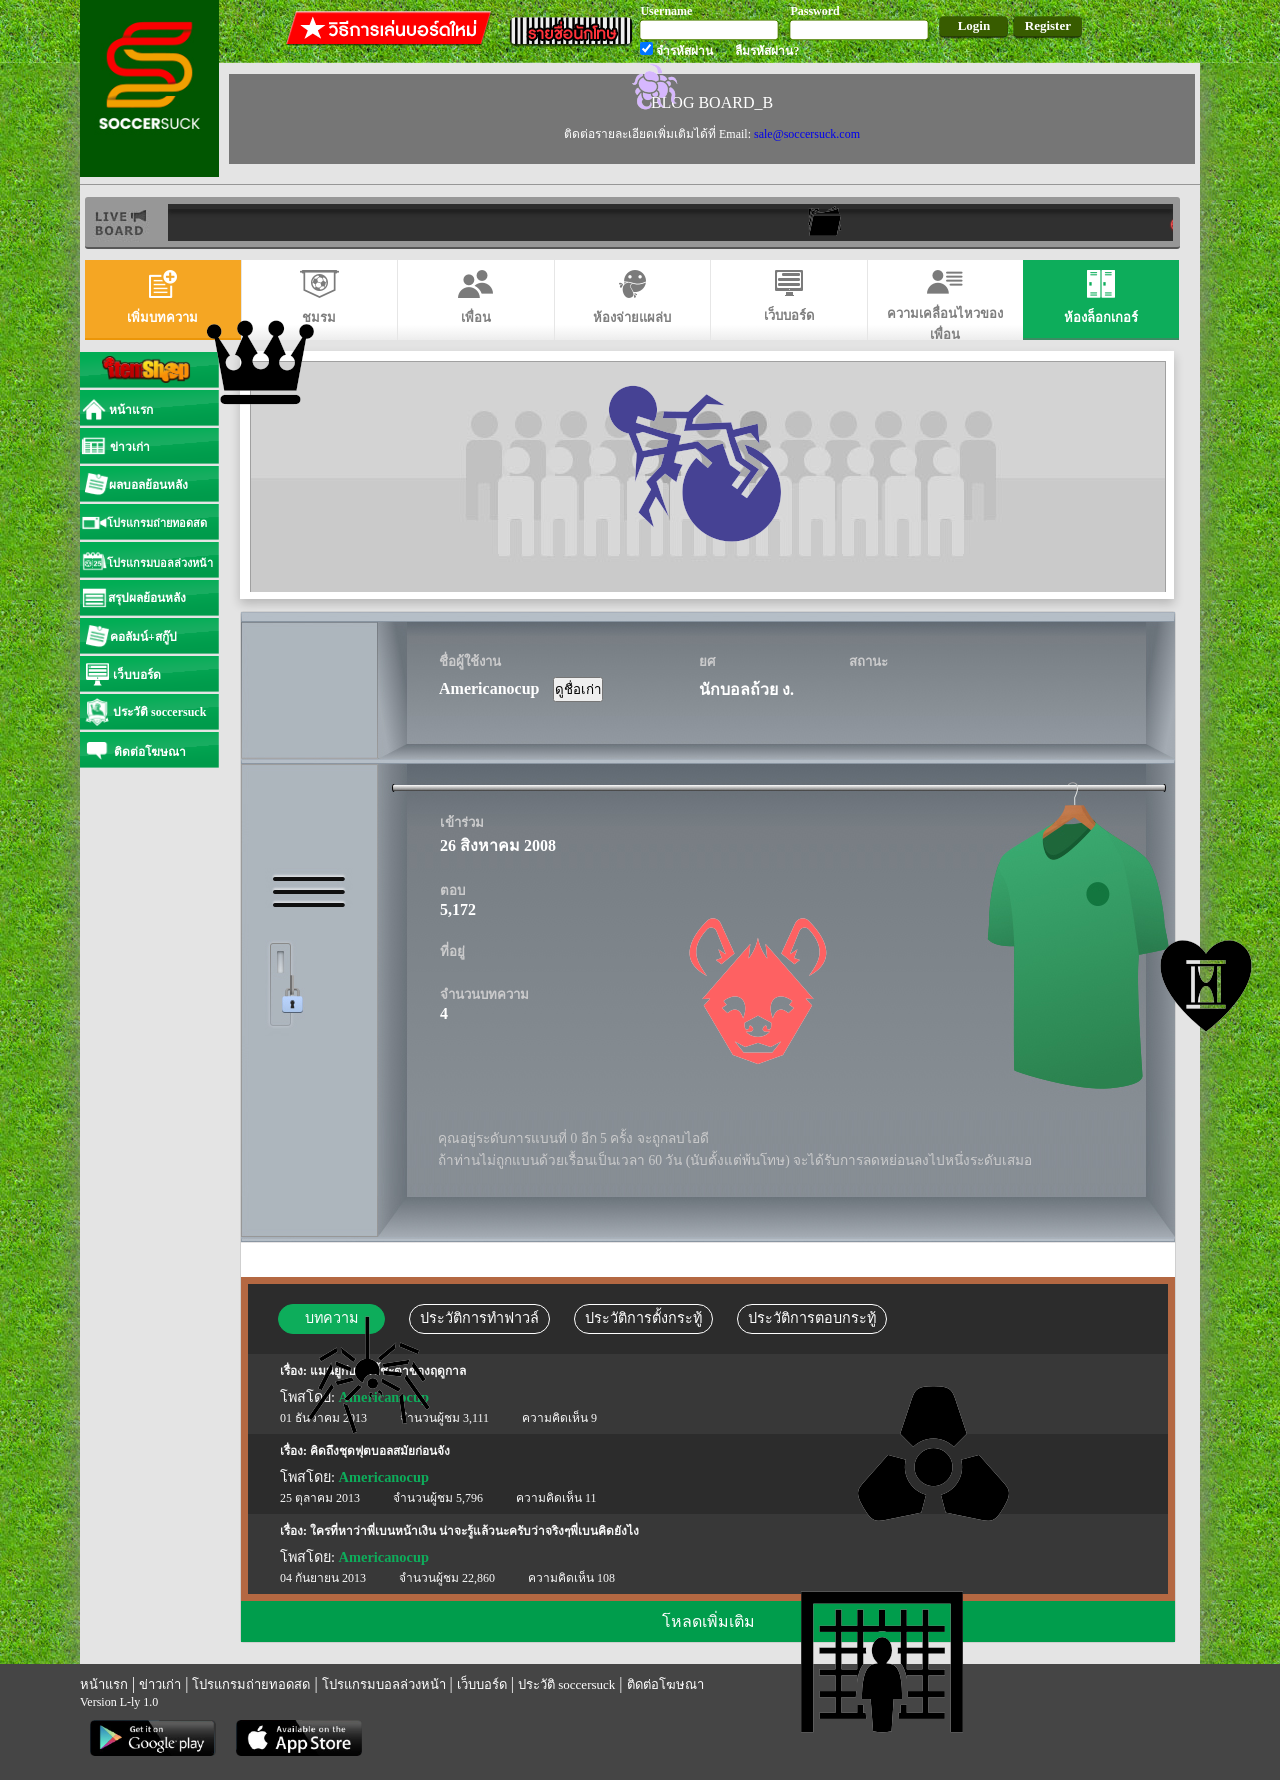 The width and height of the screenshot is (1280, 1780). Describe the element at coordinates (882, 1652) in the screenshot. I see `select goalkeeper position in team lineup` at that location.